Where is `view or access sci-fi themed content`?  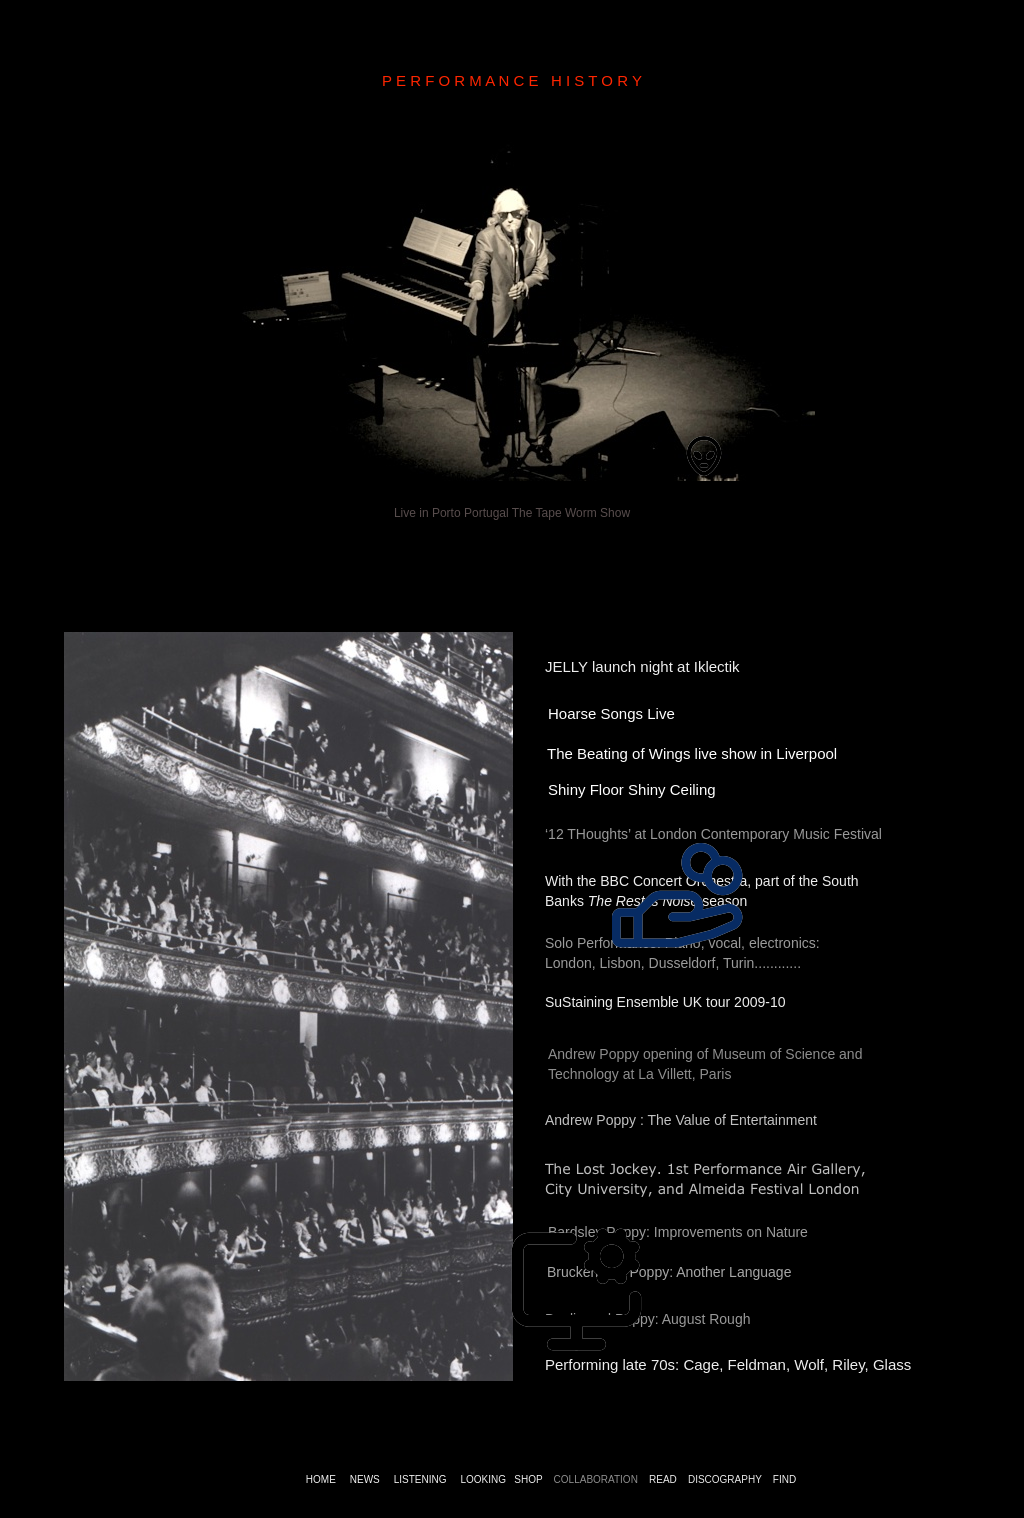
view or access sci-fi themed content is located at coordinates (704, 456).